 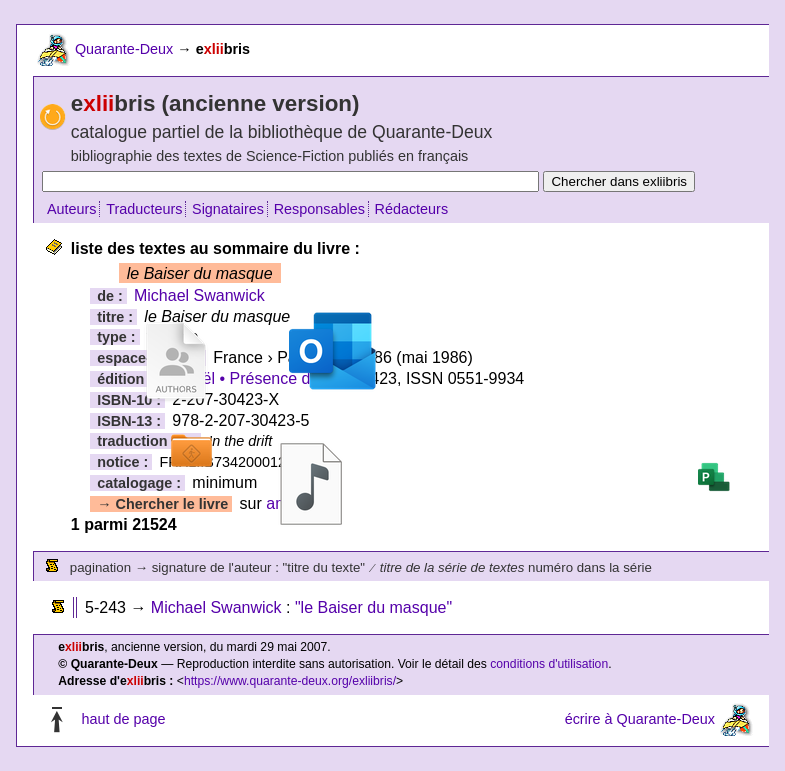 What do you see at coordinates (333, 351) in the screenshot?
I see `open Microsoft Outlook email app` at bounding box center [333, 351].